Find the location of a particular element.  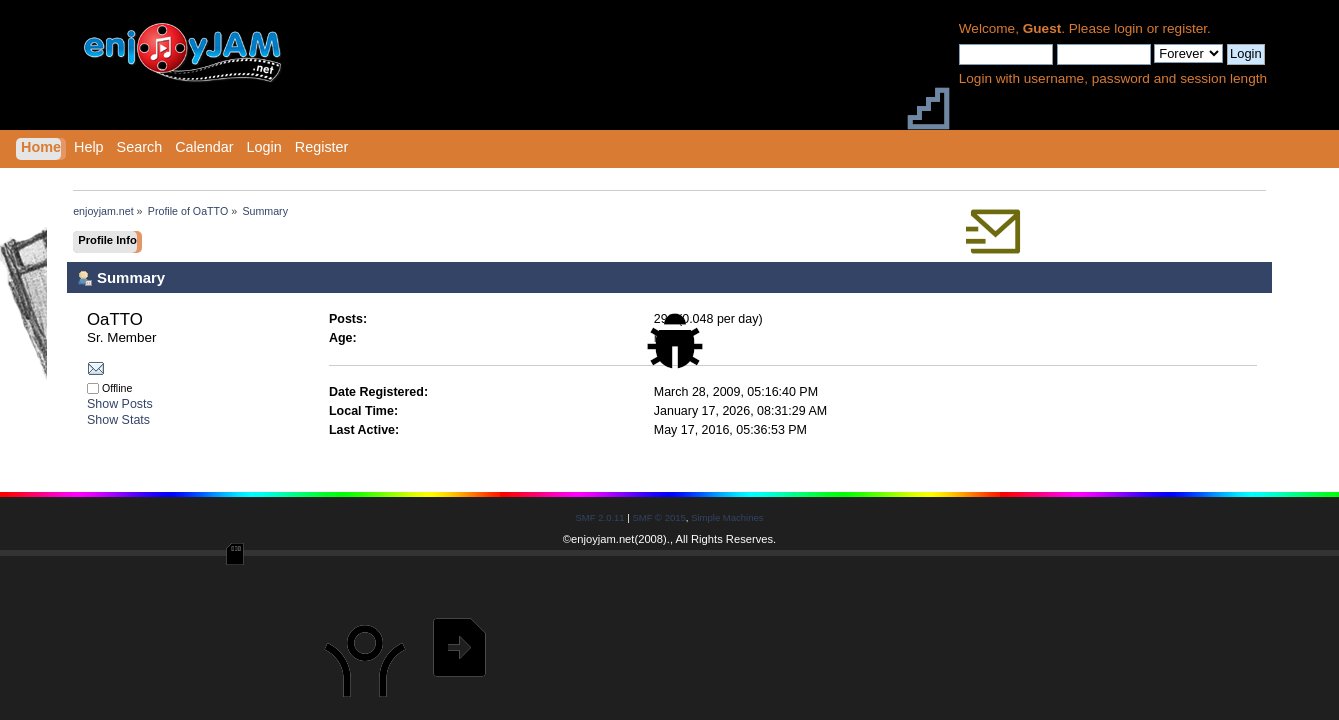

transfer or export a file is located at coordinates (459, 647).